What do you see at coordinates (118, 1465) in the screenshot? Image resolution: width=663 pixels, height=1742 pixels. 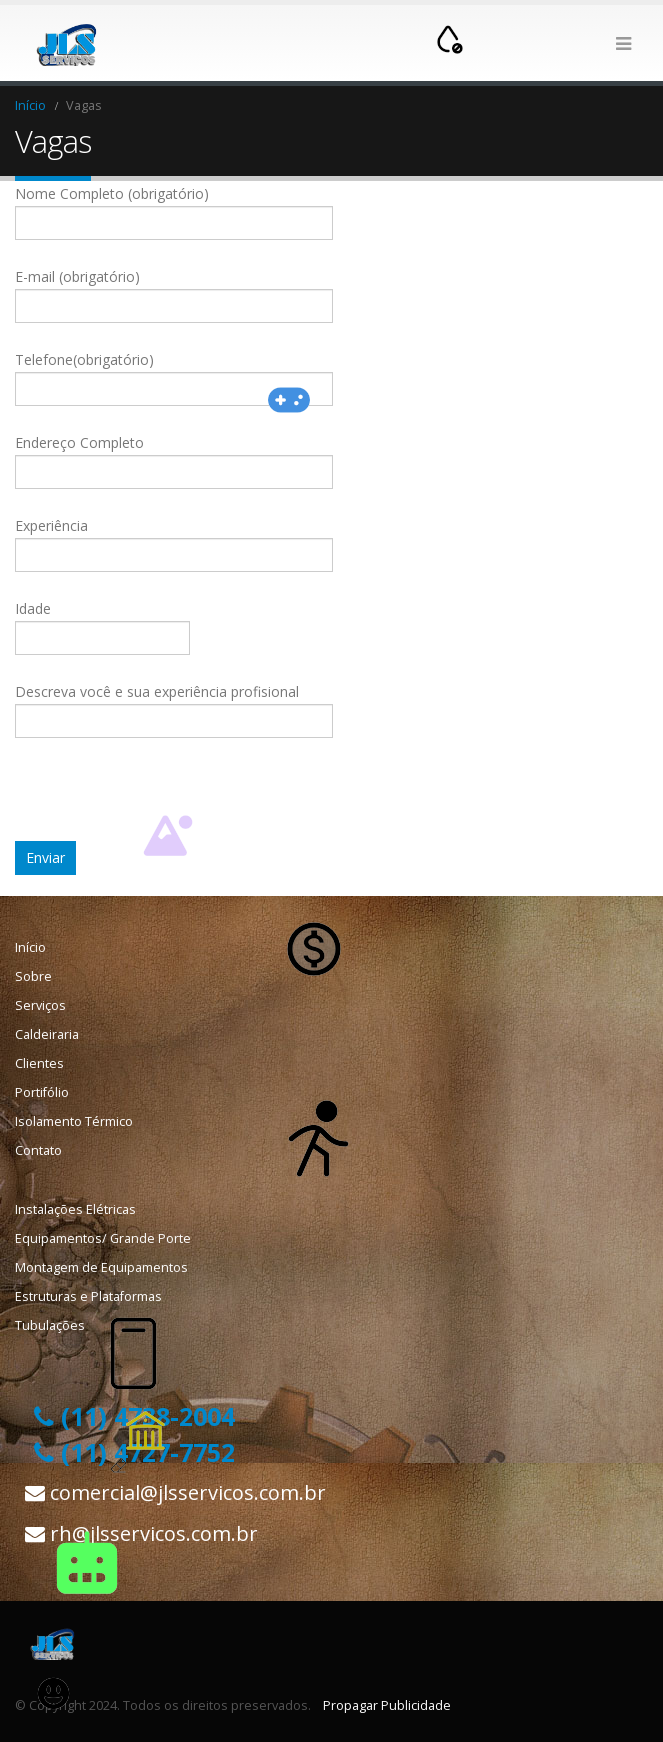 I see `erase or clear content` at bounding box center [118, 1465].